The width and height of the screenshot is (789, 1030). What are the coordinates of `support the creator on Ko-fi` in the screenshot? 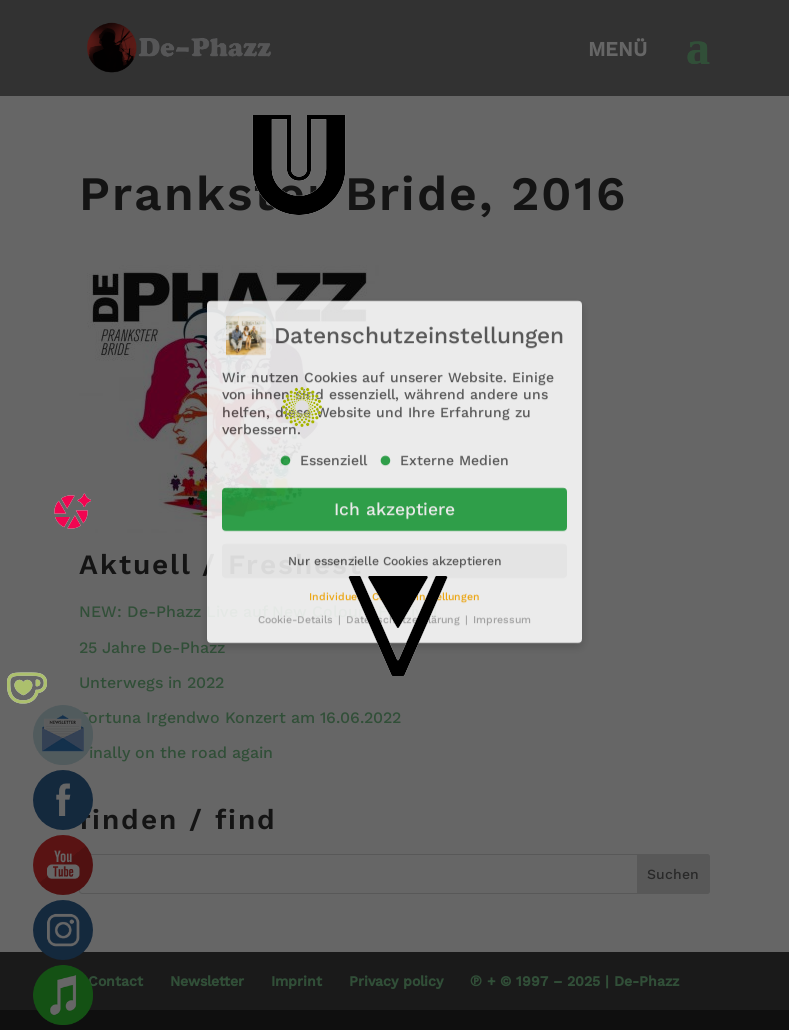 It's located at (27, 688).